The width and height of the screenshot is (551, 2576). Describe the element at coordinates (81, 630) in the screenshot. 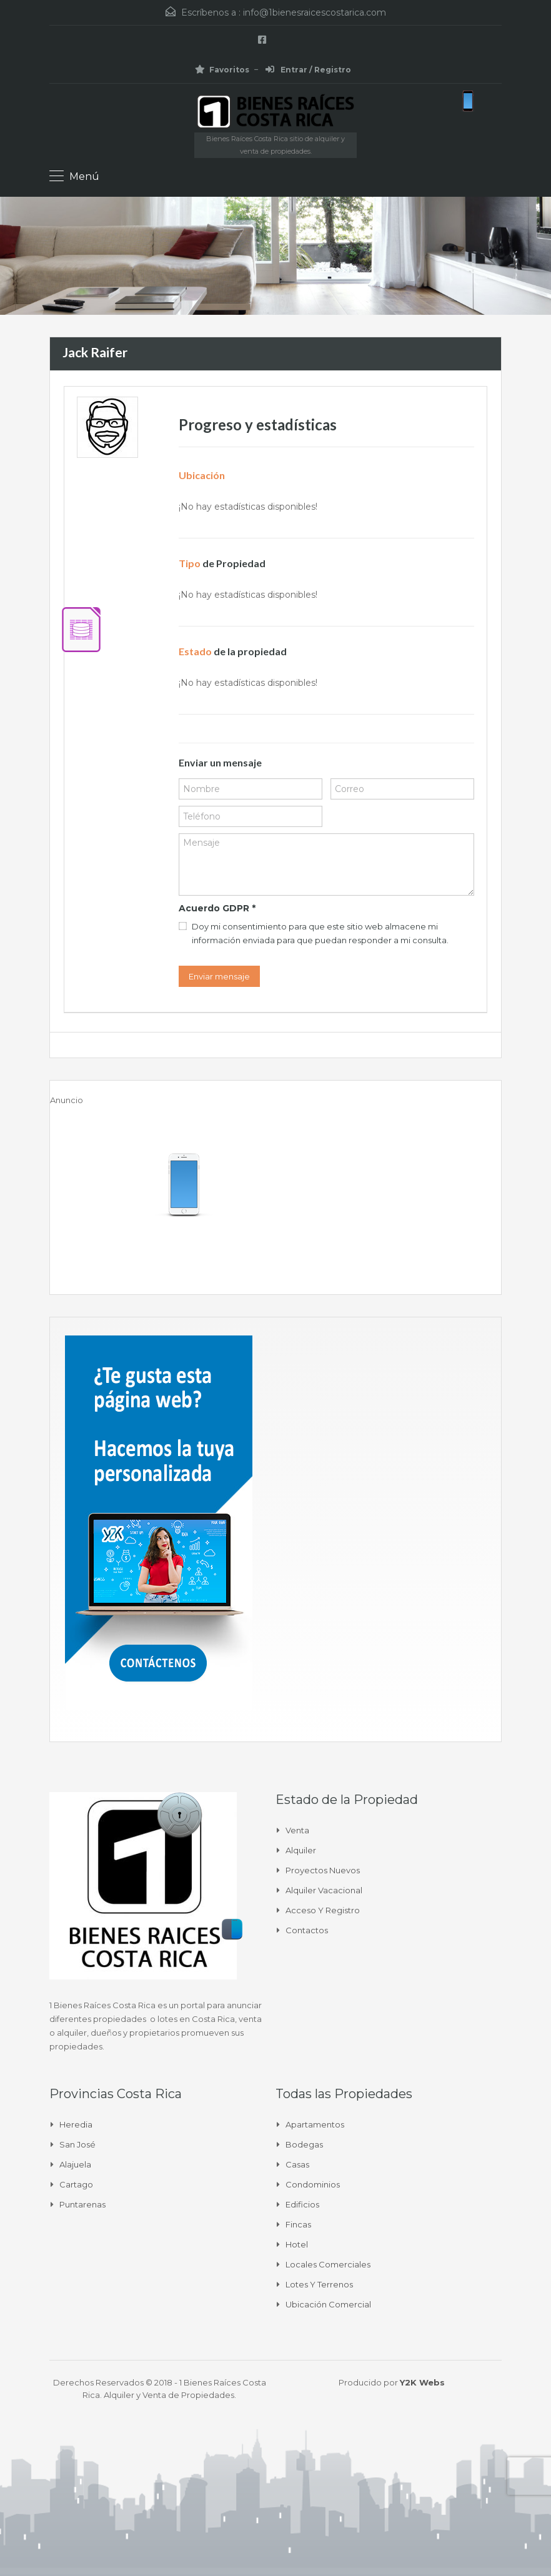

I see `open a libreoffice base database file` at that location.